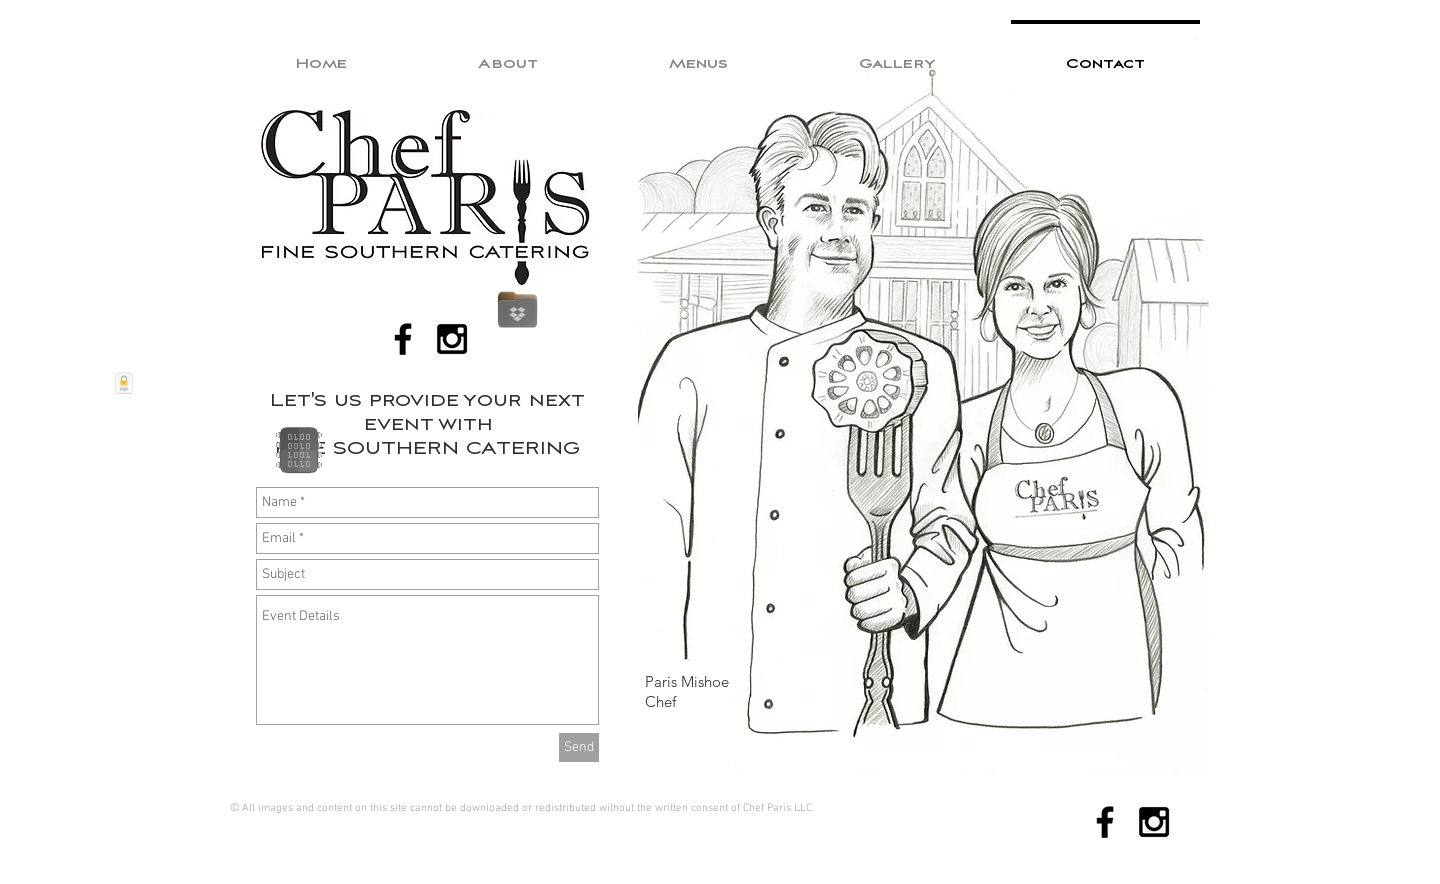 Image resolution: width=1440 pixels, height=884 pixels. What do you see at coordinates (299, 450) in the screenshot?
I see `firmware file or binary data` at bounding box center [299, 450].